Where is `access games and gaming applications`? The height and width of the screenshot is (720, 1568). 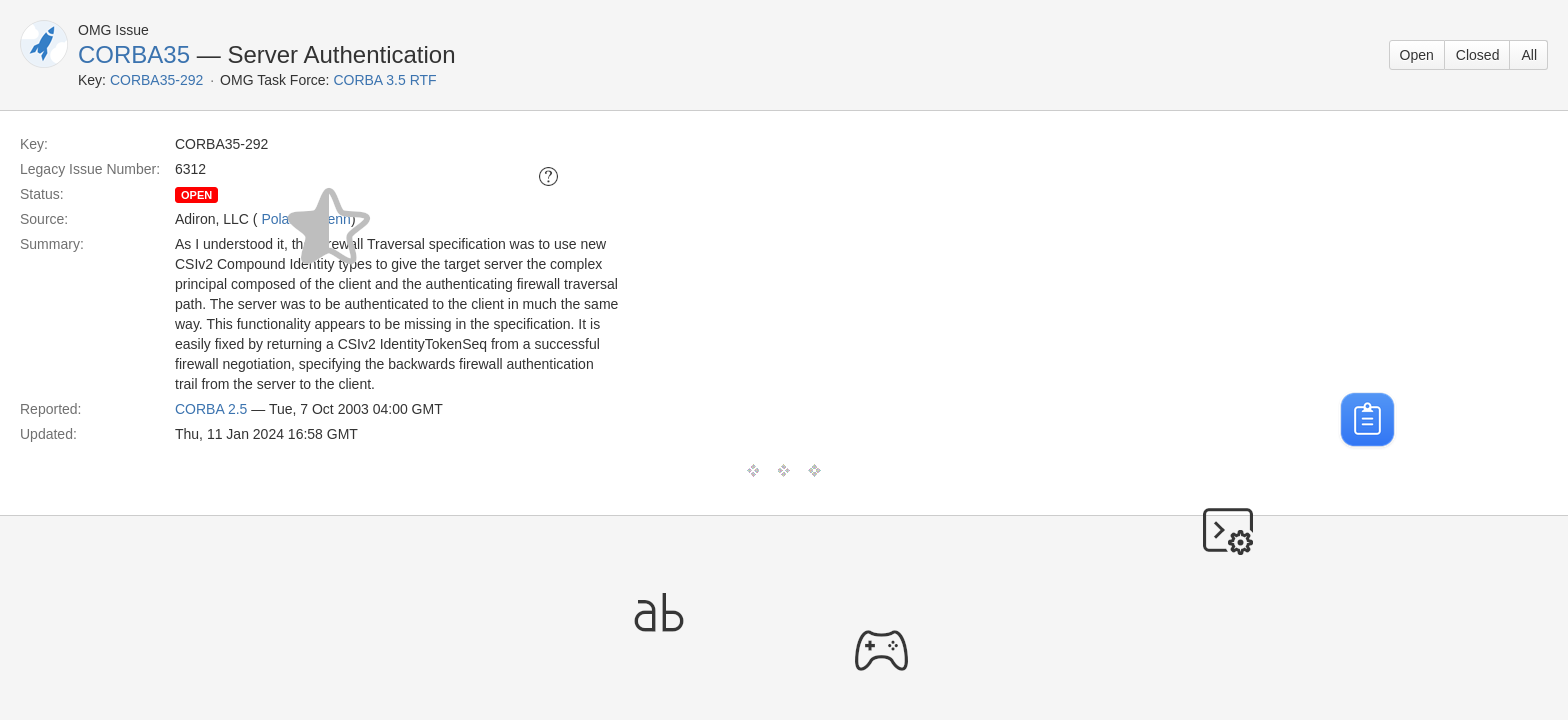
access games and gaming applications is located at coordinates (881, 650).